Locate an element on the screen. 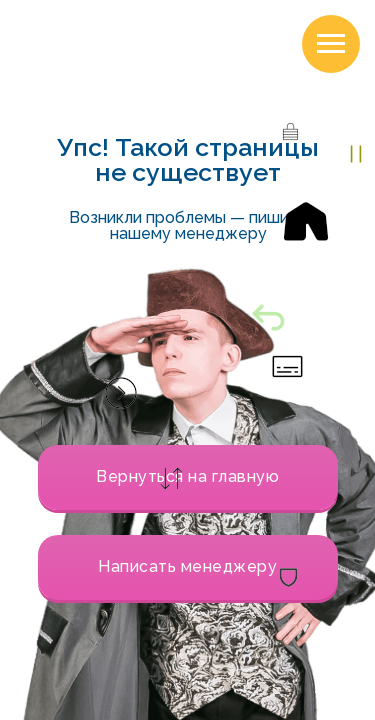  enable subtitles or closed captions is located at coordinates (287, 366).